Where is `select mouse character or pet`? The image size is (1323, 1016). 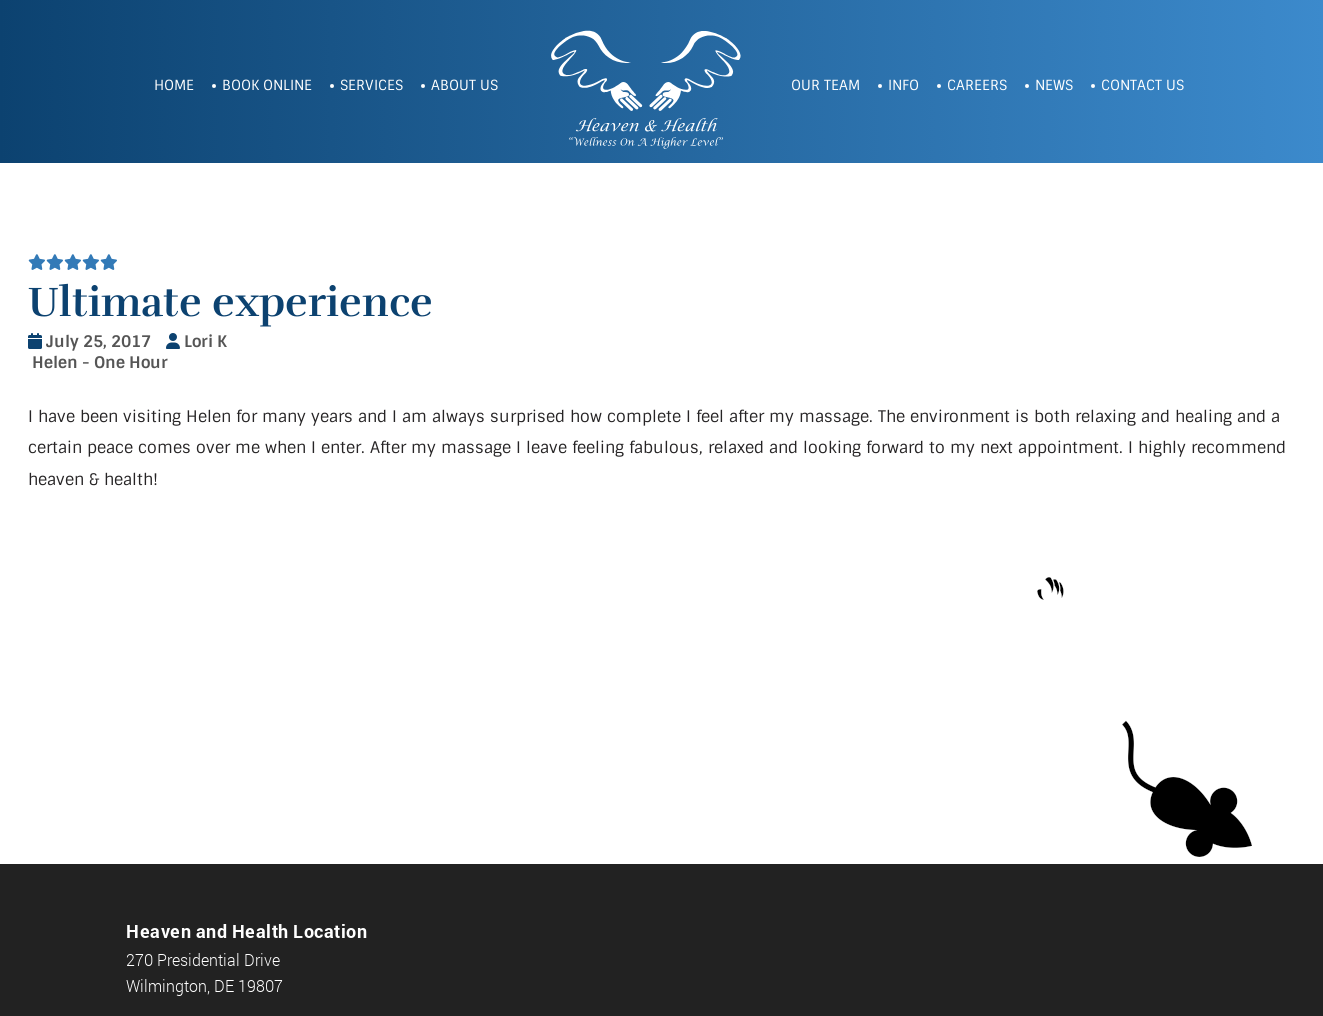
select mouse character or pet is located at coordinates (1189, 789).